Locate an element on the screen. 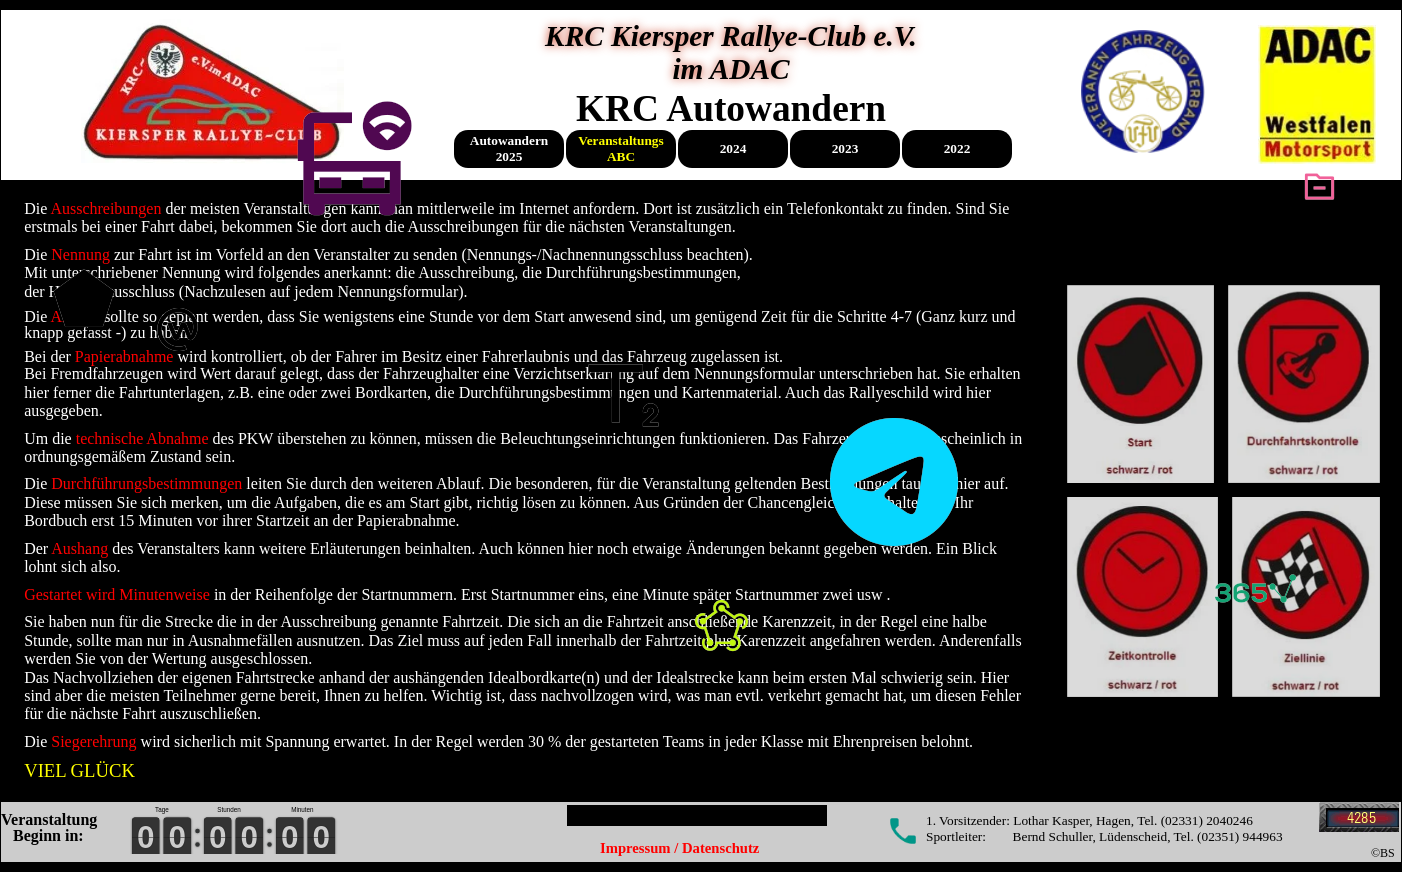 The width and height of the screenshot is (1402, 872). open Telegram messaging app is located at coordinates (894, 482).